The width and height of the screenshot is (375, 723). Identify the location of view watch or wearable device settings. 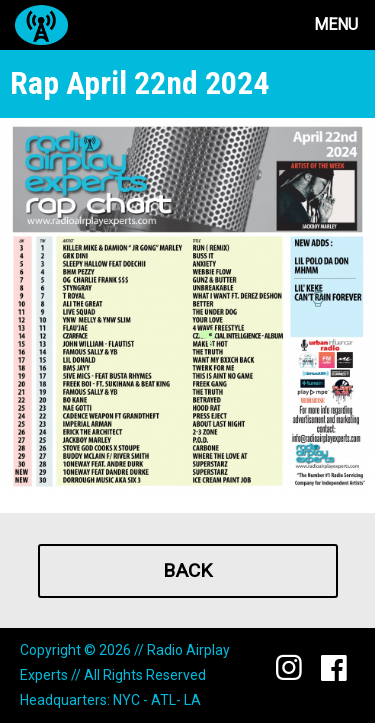
(318, 298).